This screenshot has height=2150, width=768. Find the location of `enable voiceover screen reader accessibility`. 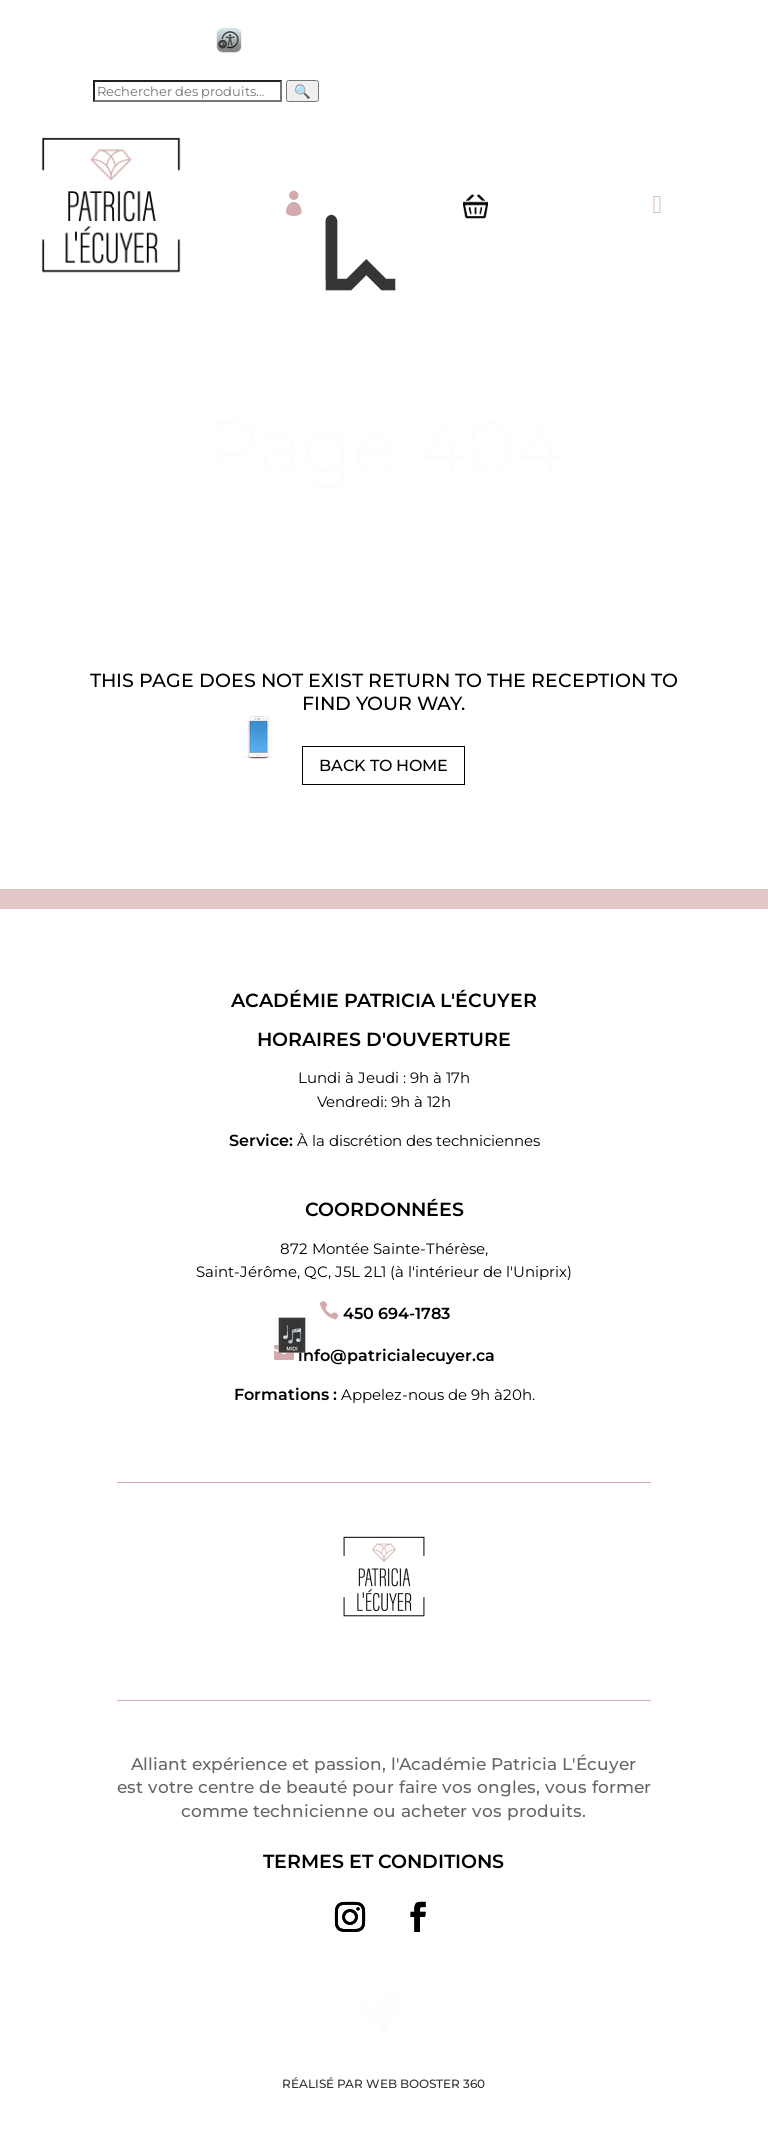

enable voiceover screen reader accessibility is located at coordinates (229, 40).